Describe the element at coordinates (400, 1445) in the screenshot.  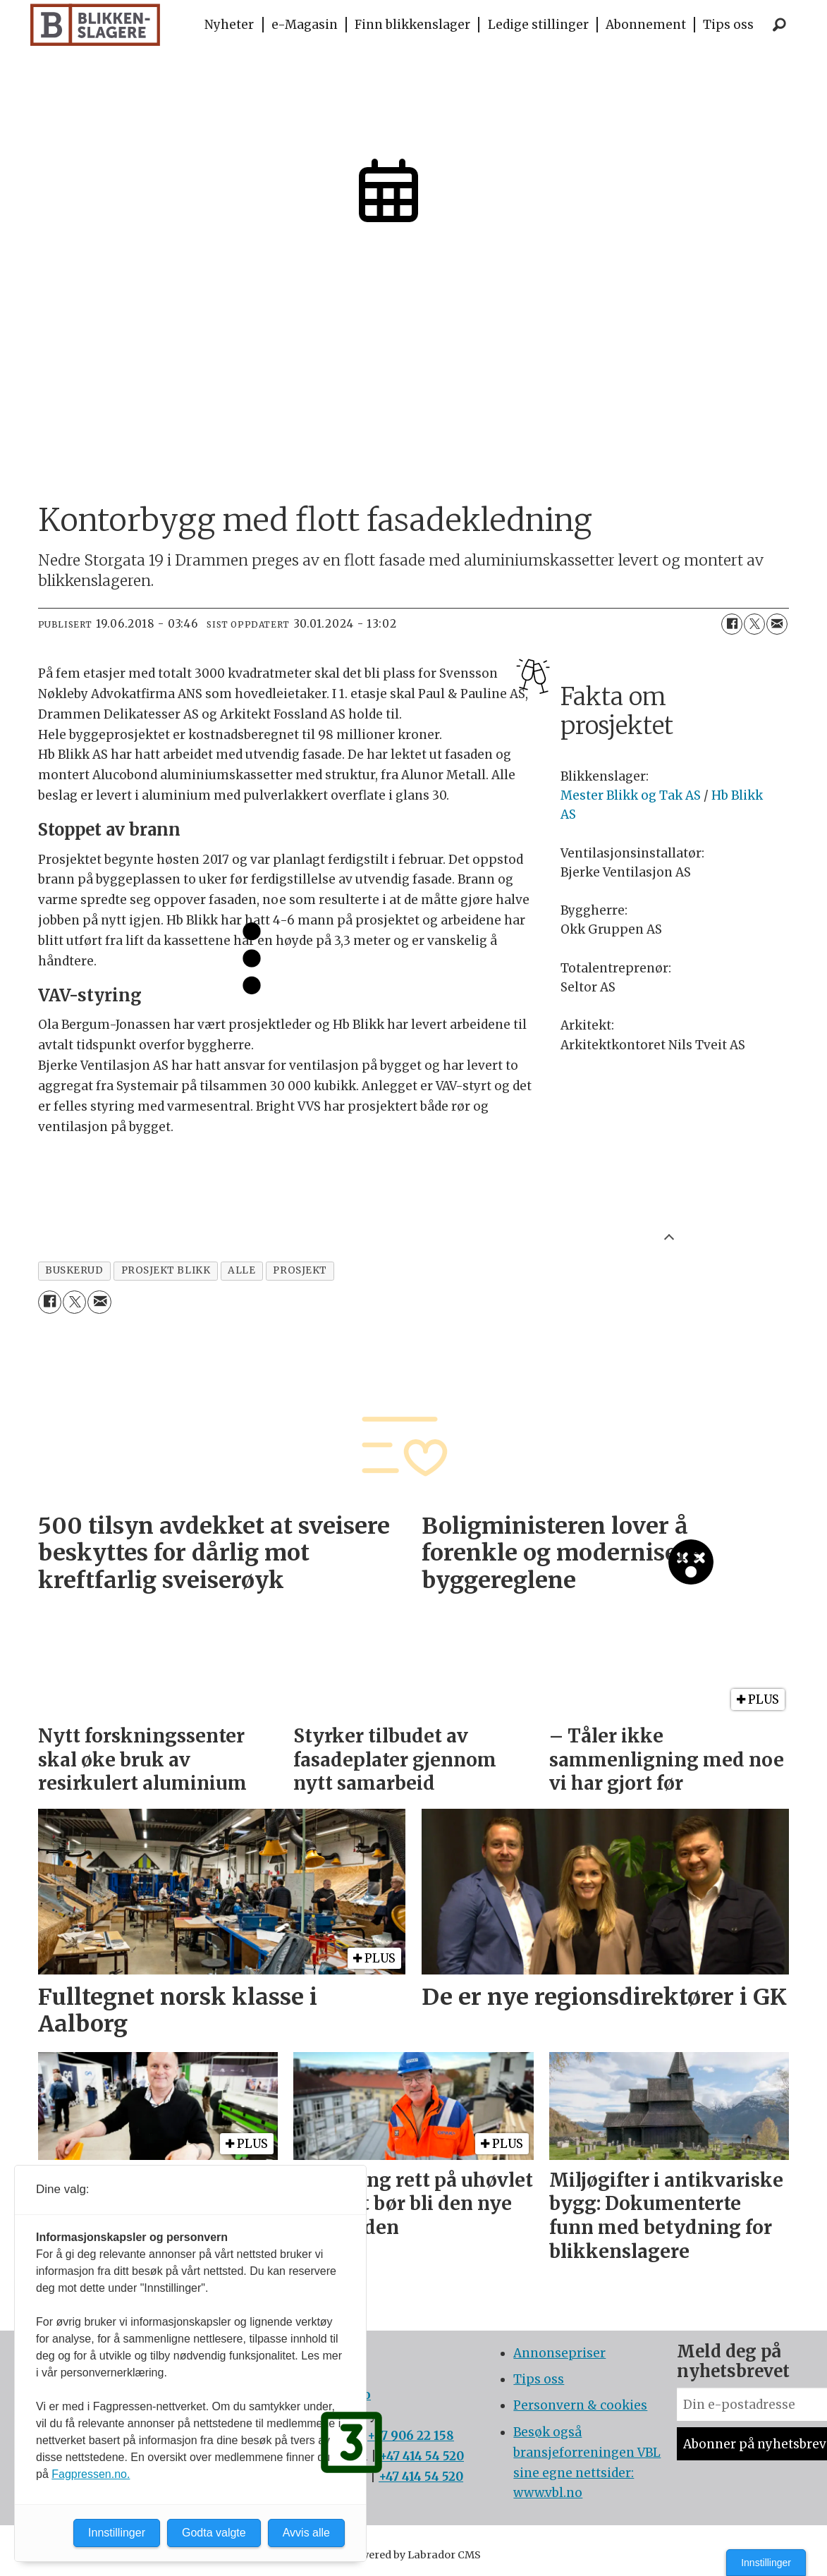
I see `view your favorites list` at that location.